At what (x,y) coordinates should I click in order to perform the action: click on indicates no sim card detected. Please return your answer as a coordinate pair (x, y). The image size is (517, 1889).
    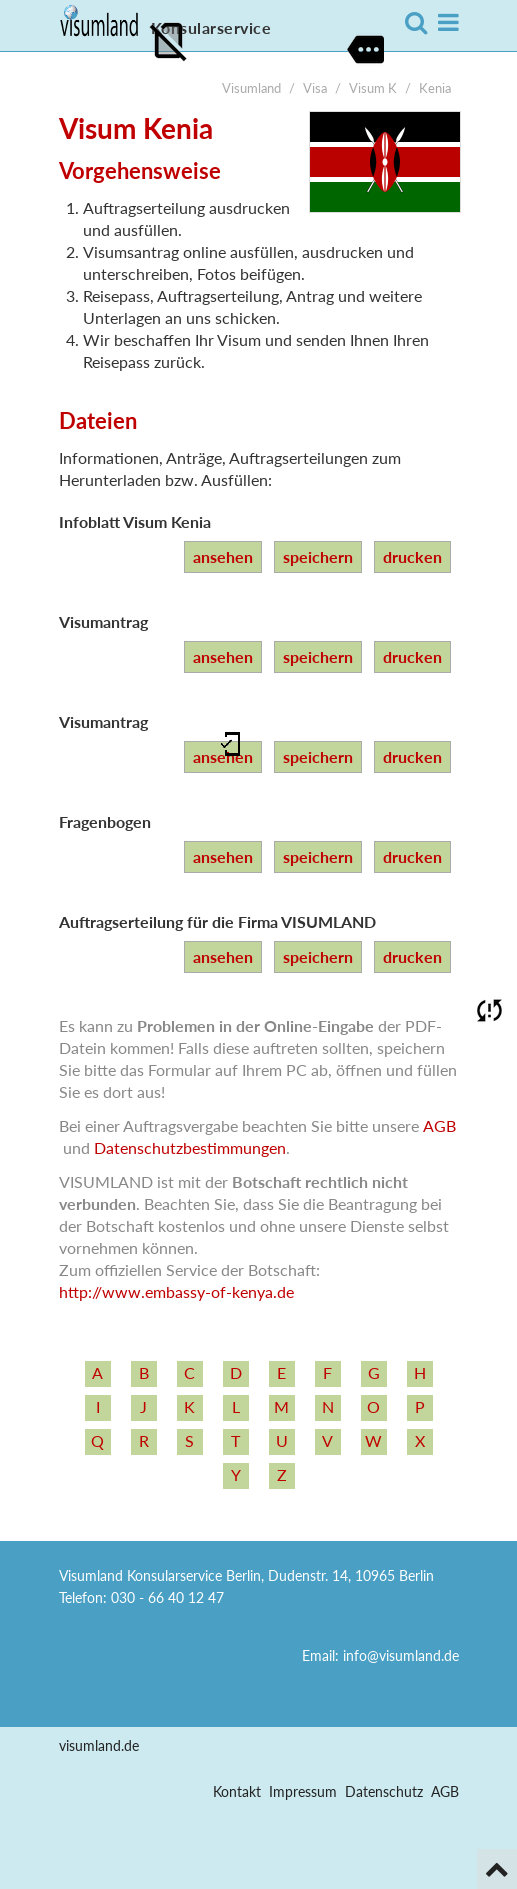
    Looking at the image, I should click on (168, 40).